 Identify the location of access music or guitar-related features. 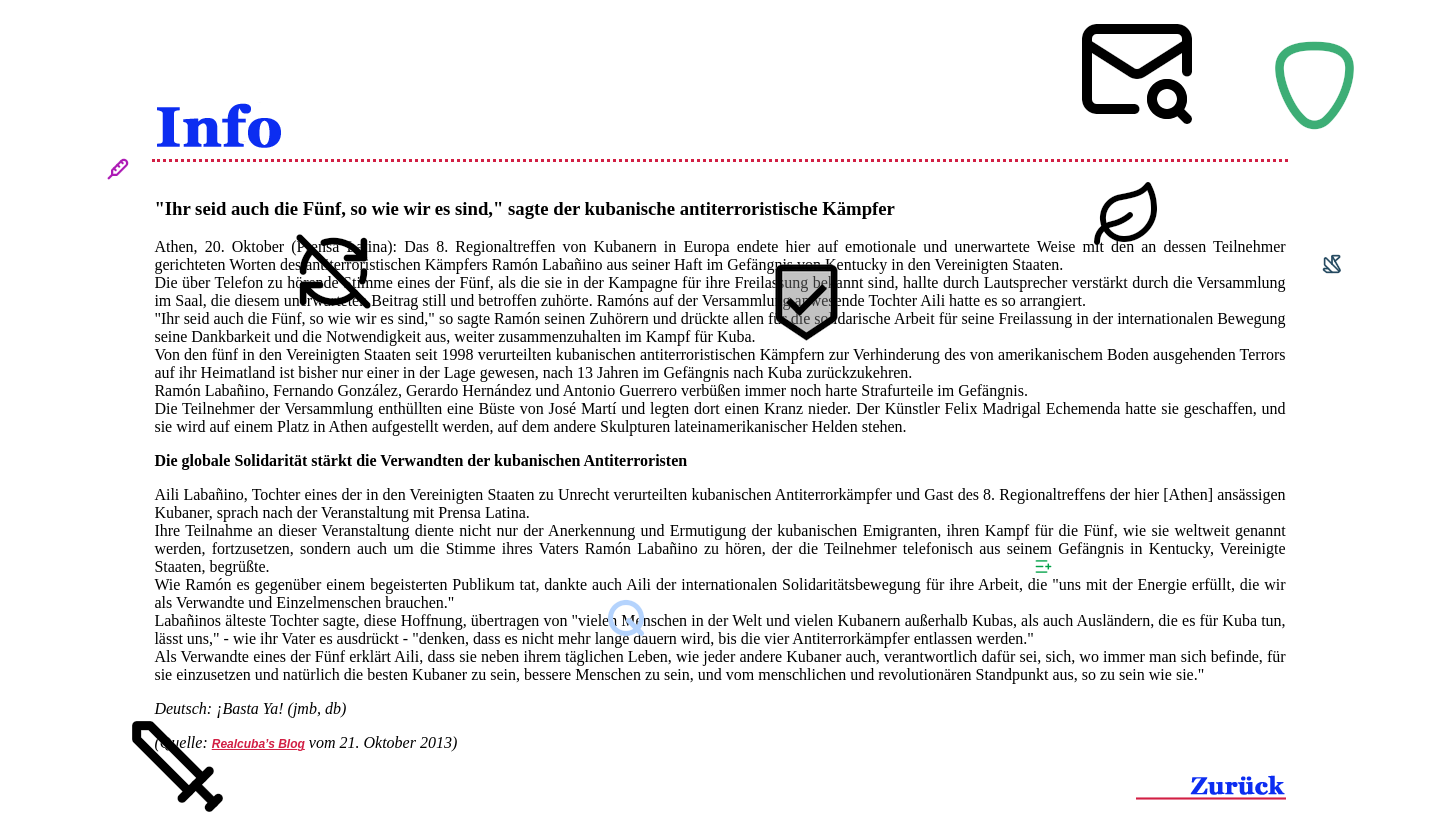
(1314, 85).